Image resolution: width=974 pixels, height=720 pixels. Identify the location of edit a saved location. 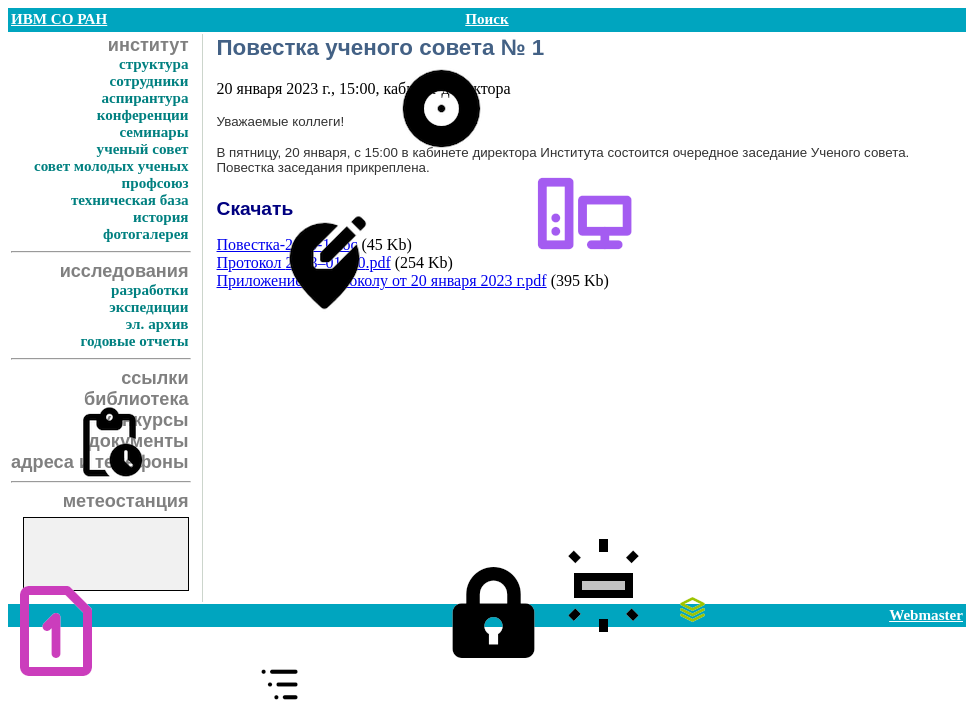
(324, 266).